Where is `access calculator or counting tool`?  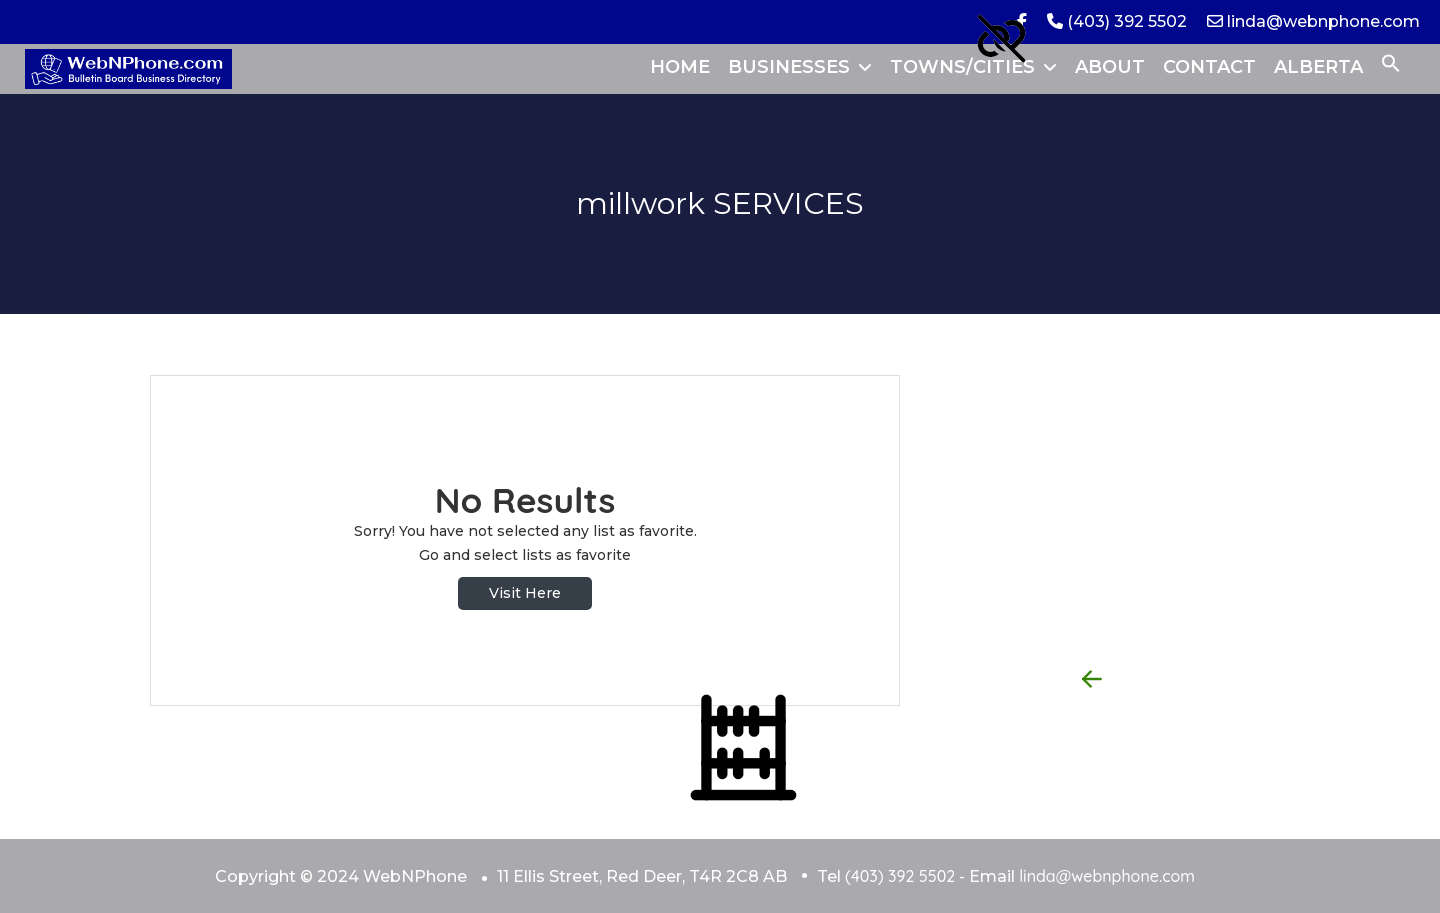 access calculator or counting tool is located at coordinates (743, 747).